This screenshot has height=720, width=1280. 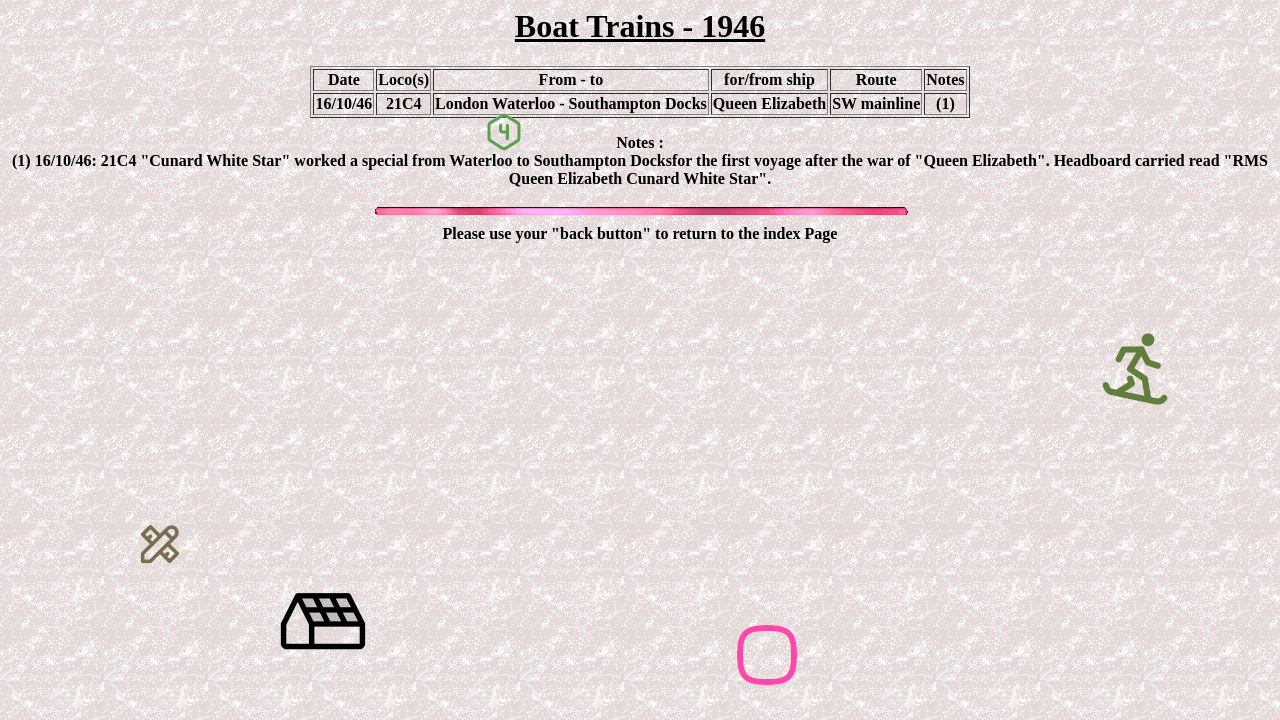 What do you see at coordinates (1135, 369) in the screenshot?
I see `access snowboarding or winter sports content` at bounding box center [1135, 369].